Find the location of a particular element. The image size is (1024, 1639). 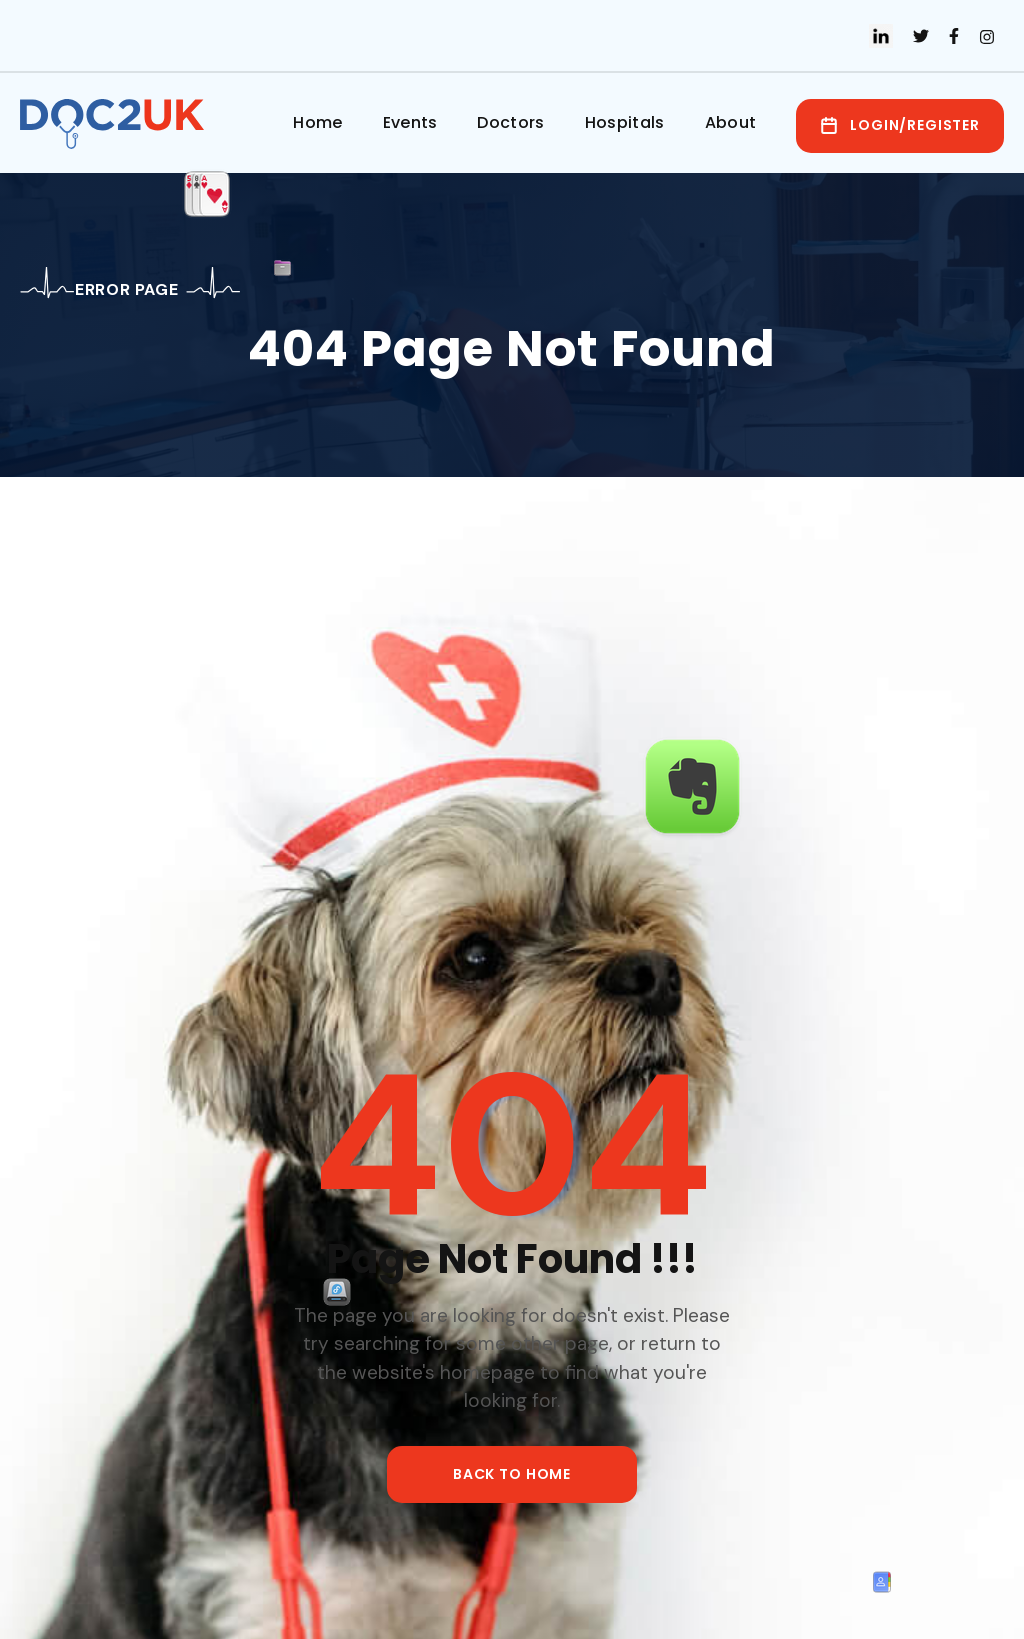

open the contacts app is located at coordinates (882, 1582).